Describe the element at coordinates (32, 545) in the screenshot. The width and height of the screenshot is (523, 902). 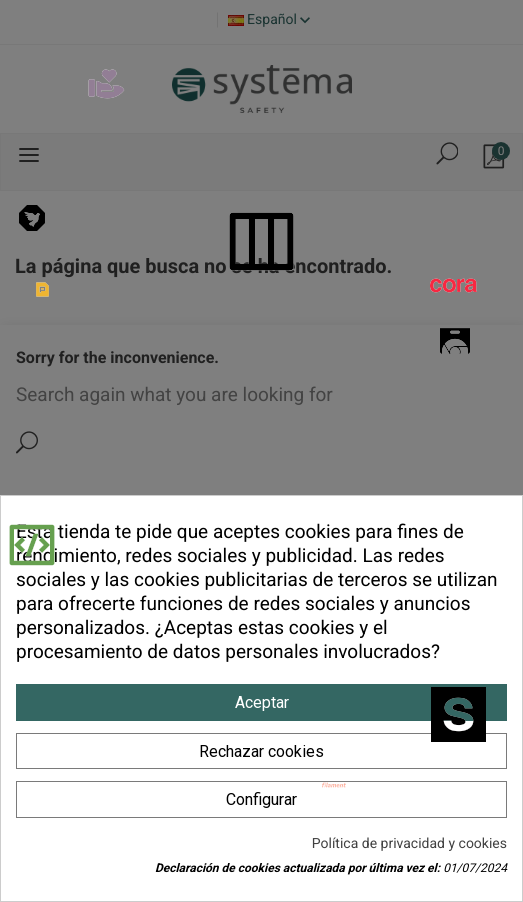
I see `view or edit source code` at that location.